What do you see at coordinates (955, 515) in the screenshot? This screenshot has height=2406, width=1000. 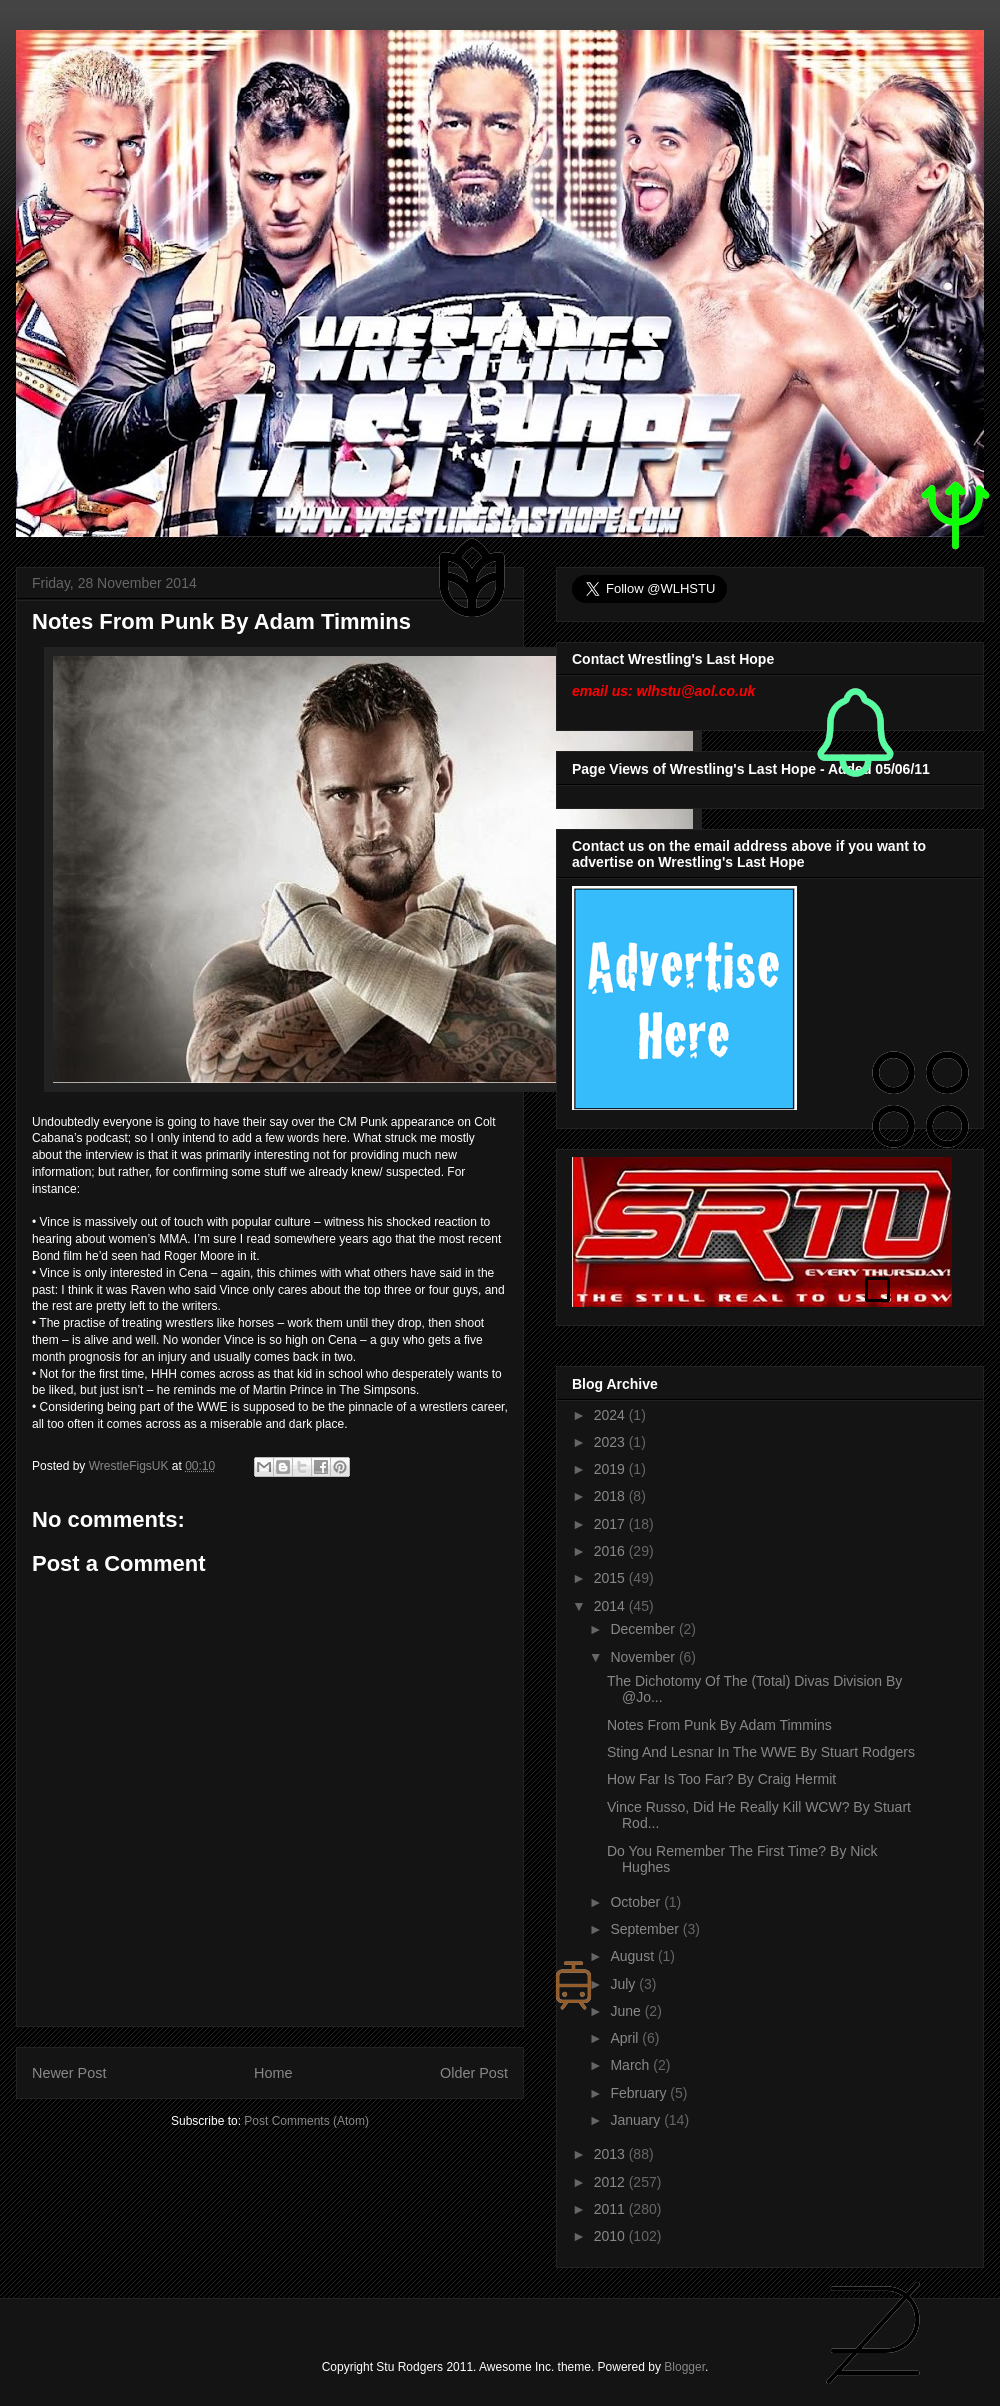 I see `neptune or poseidon symbol in astrology or mythology app` at bounding box center [955, 515].